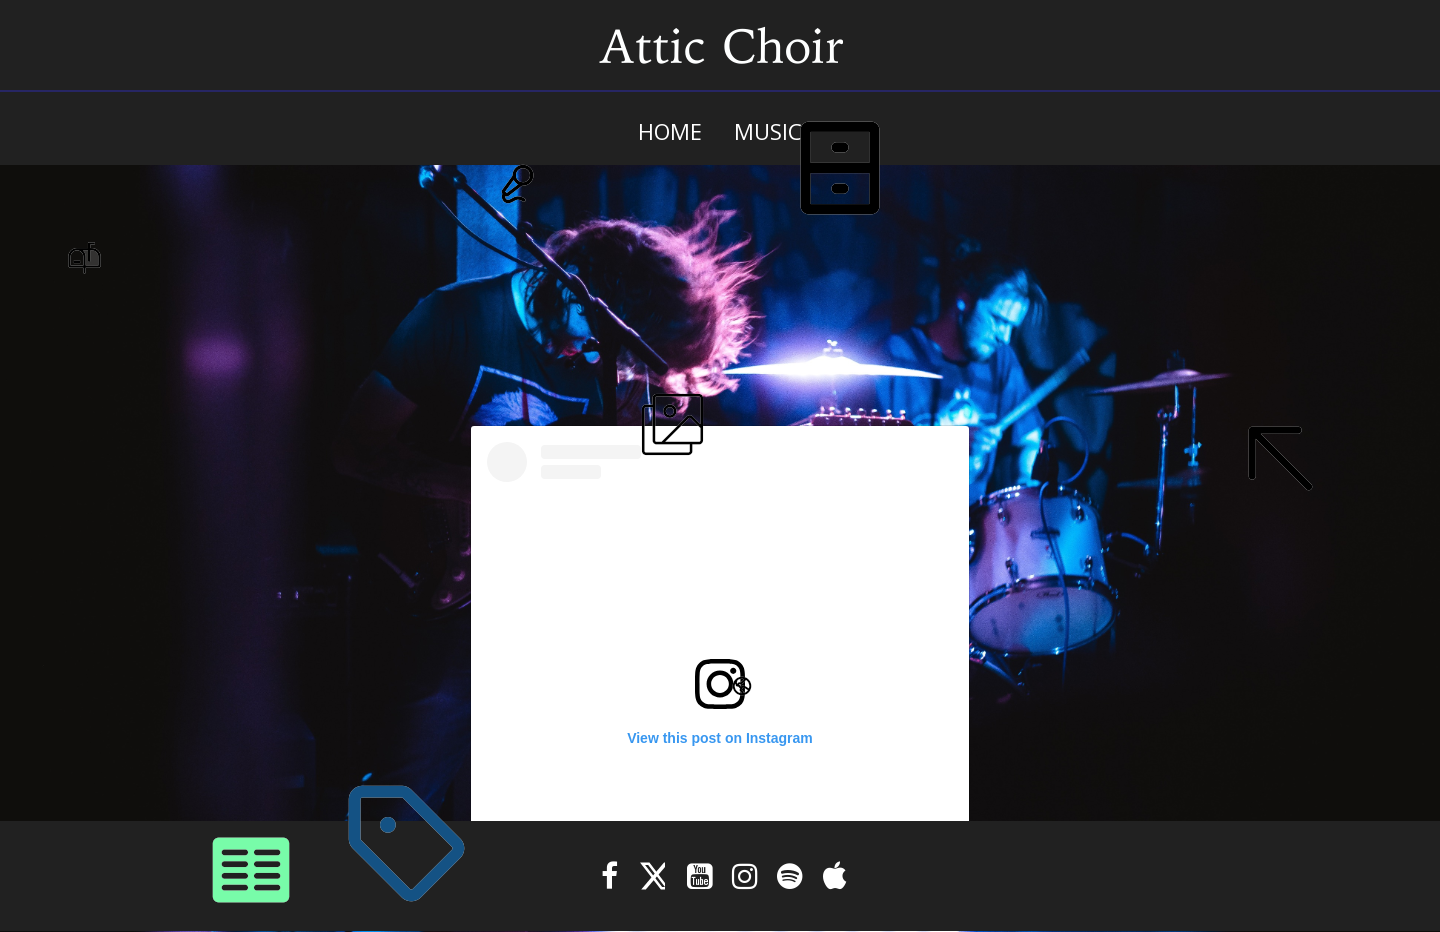  I want to click on navigate back to previous screen, so click(1280, 458).